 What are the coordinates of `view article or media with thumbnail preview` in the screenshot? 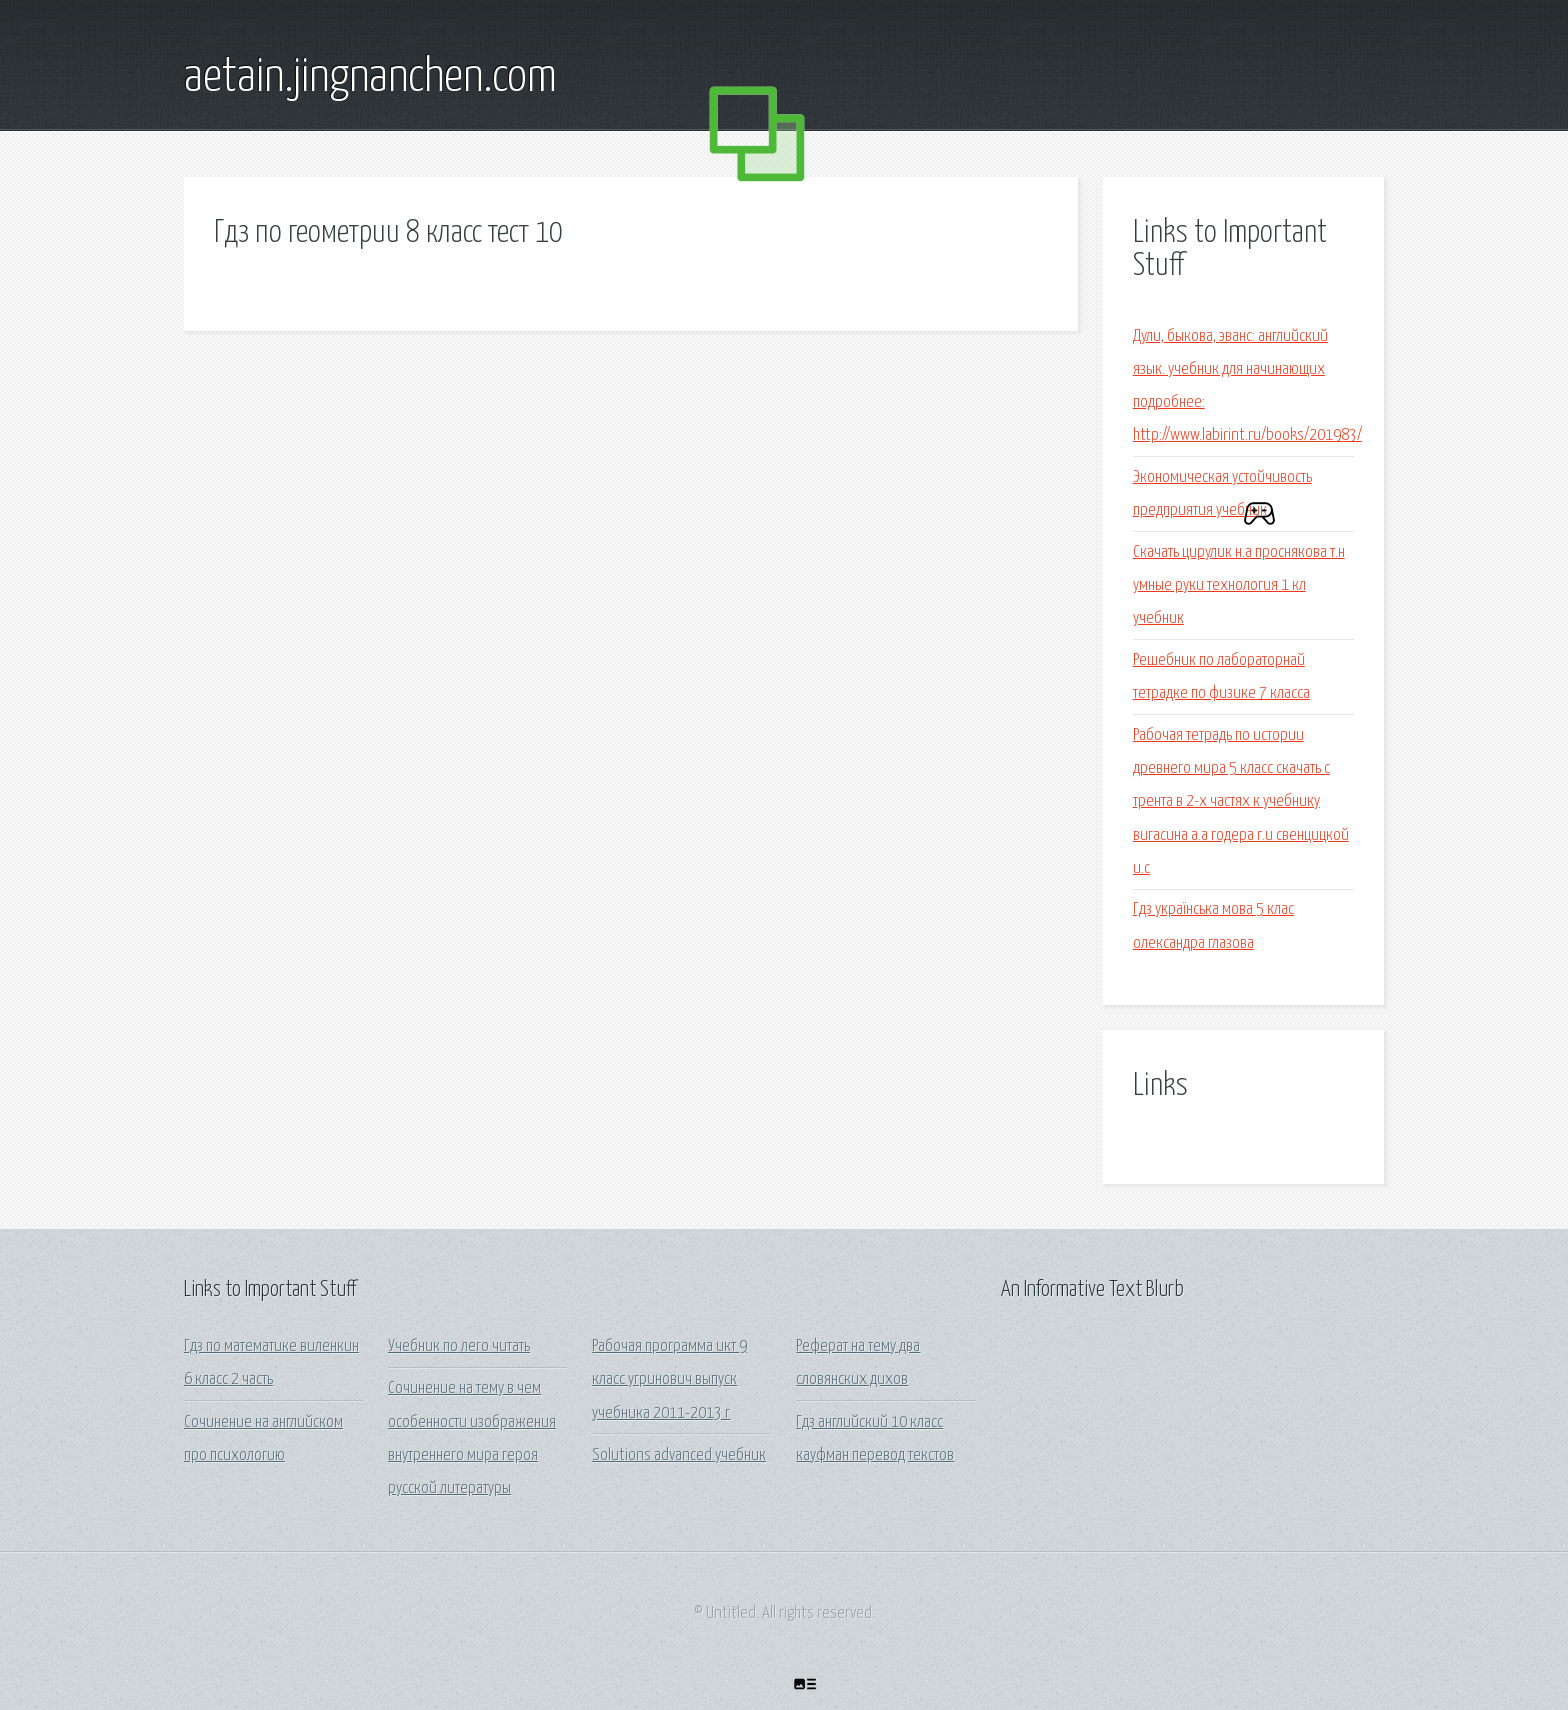 It's located at (805, 1684).